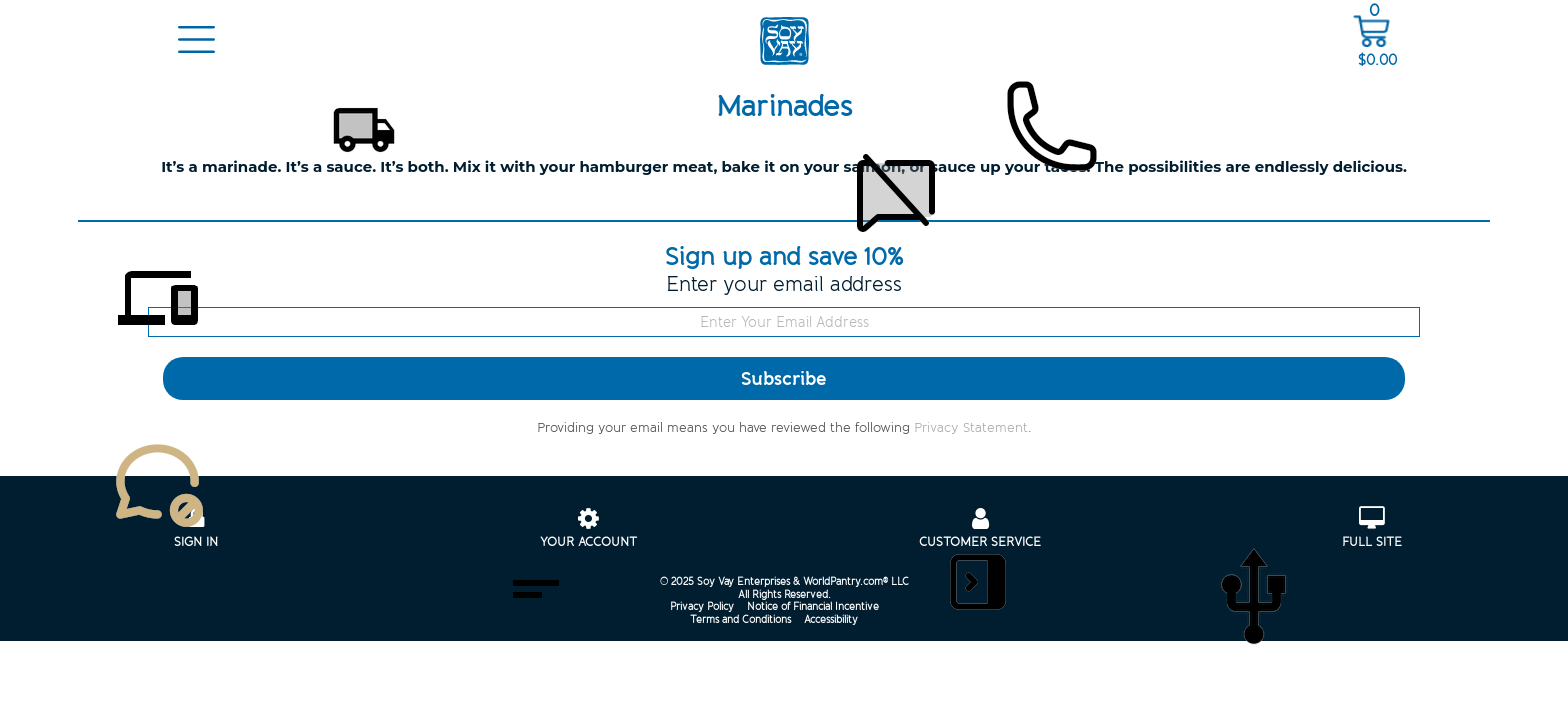  What do you see at coordinates (158, 298) in the screenshot?
I see `view connected devices` at bounding box center [158, 298].